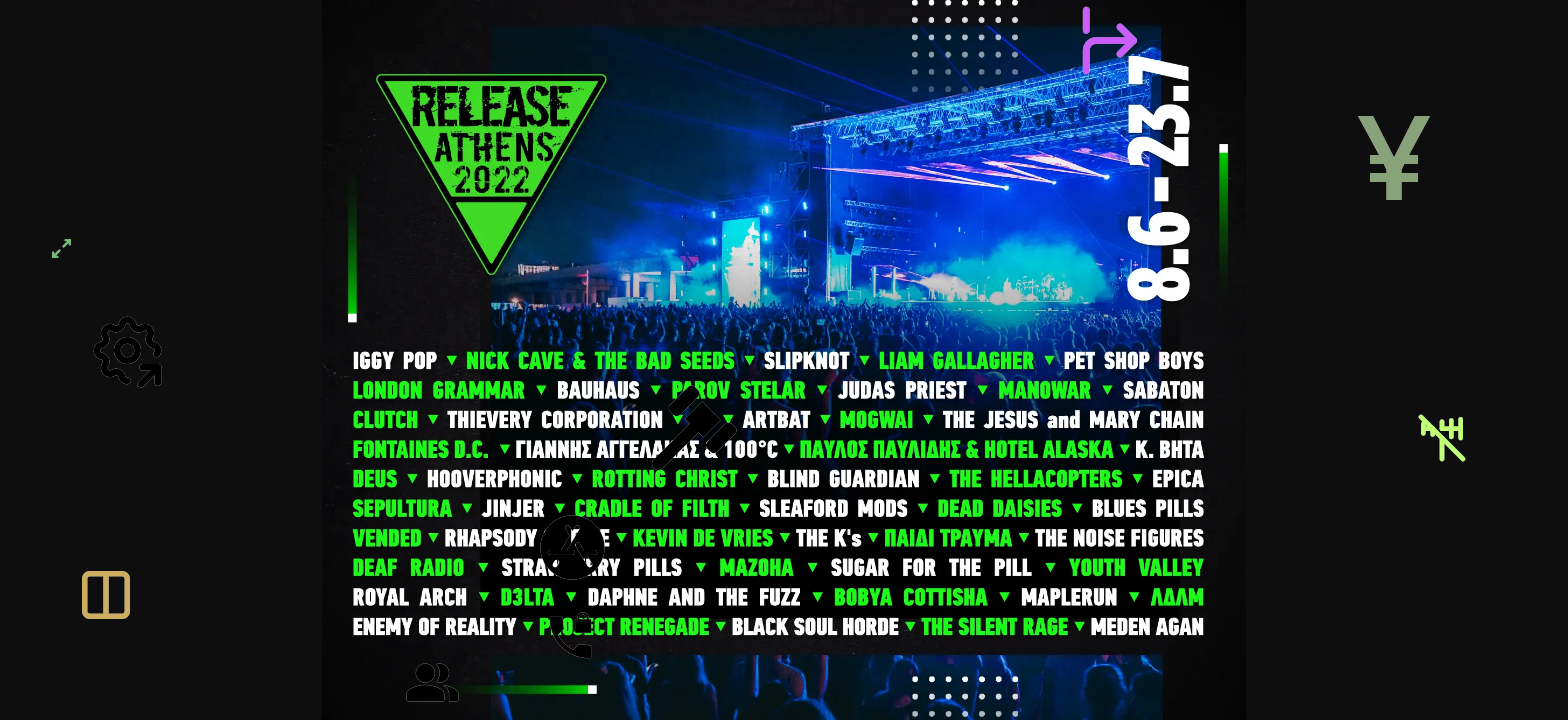  What do you see at coordinates (106, 595) in the screenshot?
I see `switch to column view layout` at bounding box center [106, 595].